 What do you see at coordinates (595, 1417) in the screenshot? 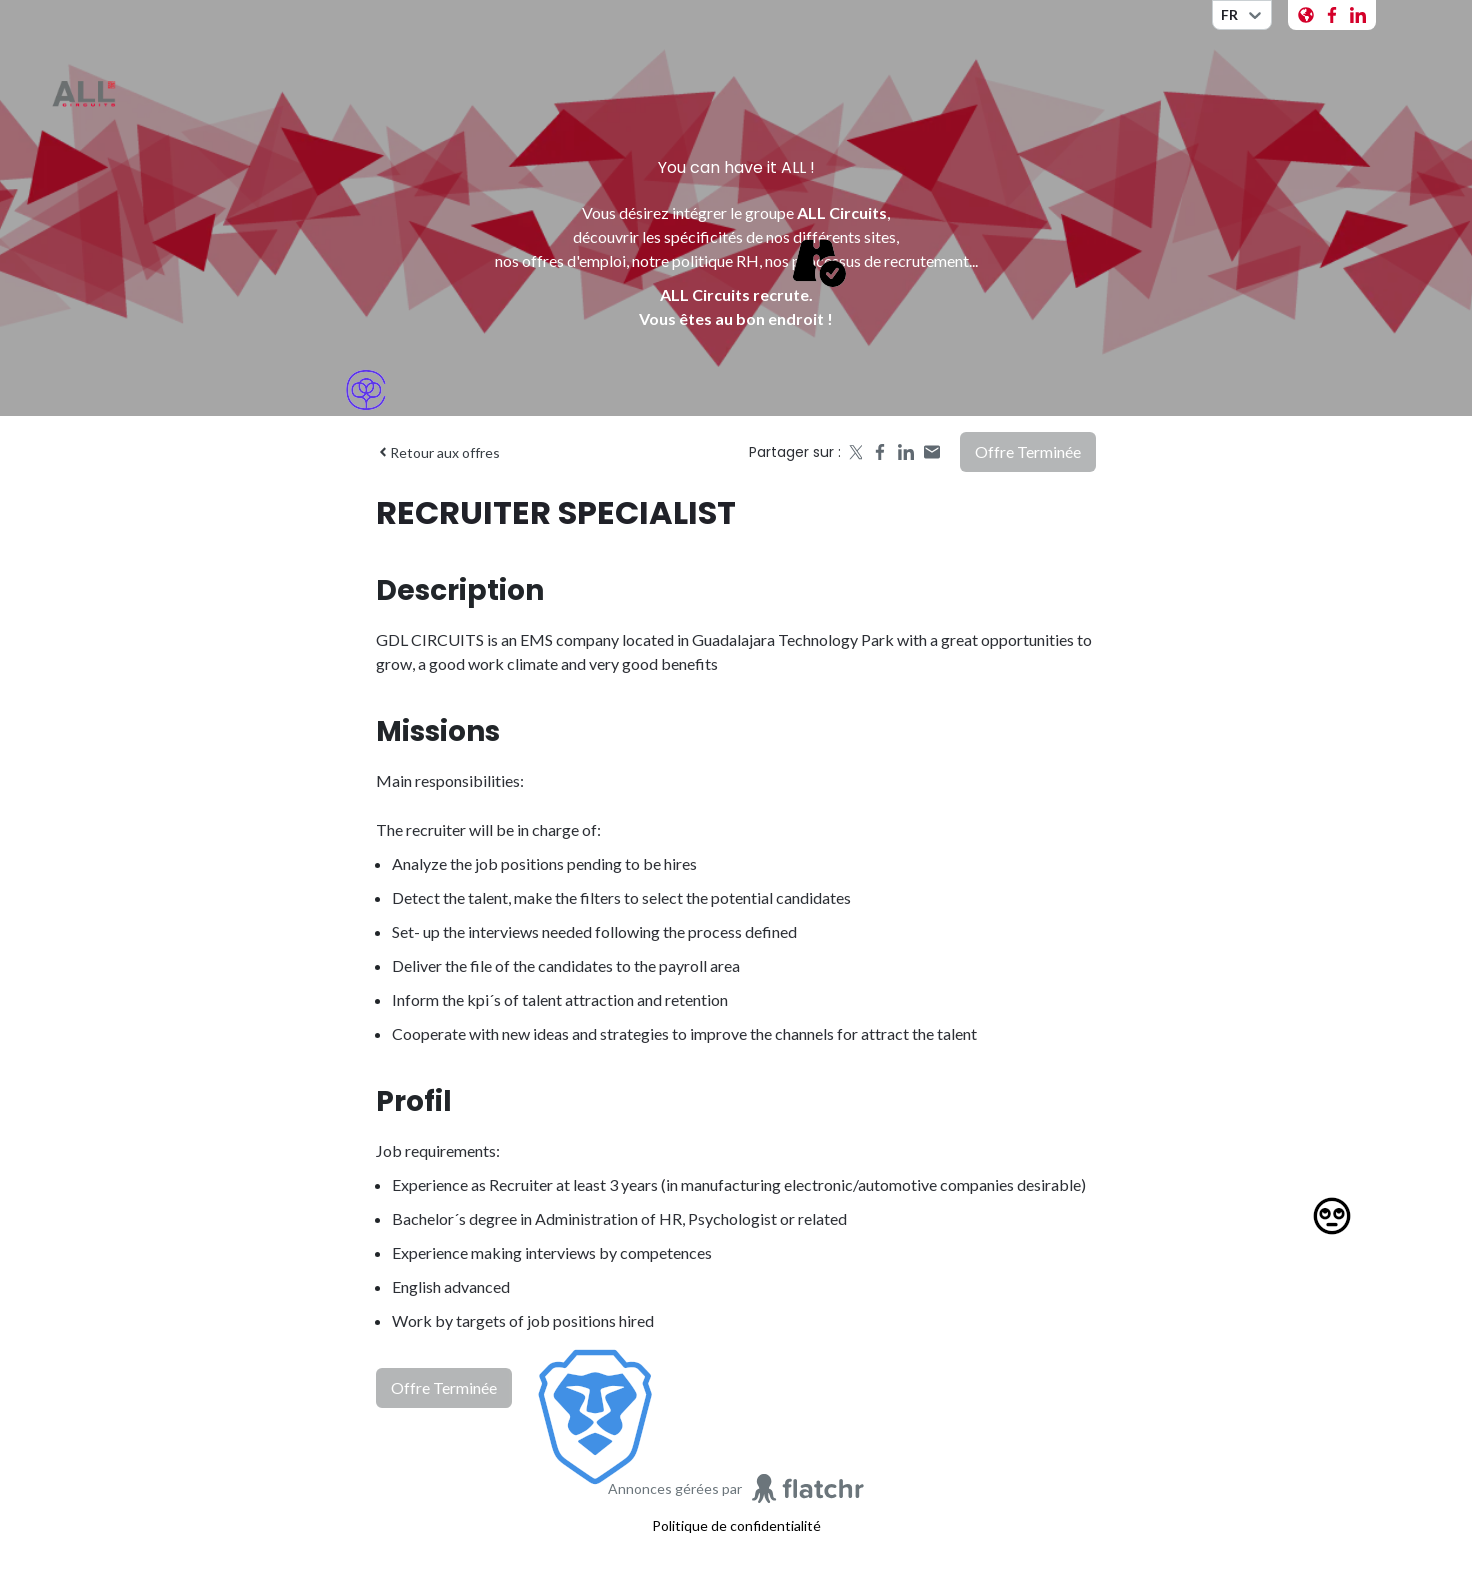
I see `open the Brave browser` at bounding box center [595, 1417].